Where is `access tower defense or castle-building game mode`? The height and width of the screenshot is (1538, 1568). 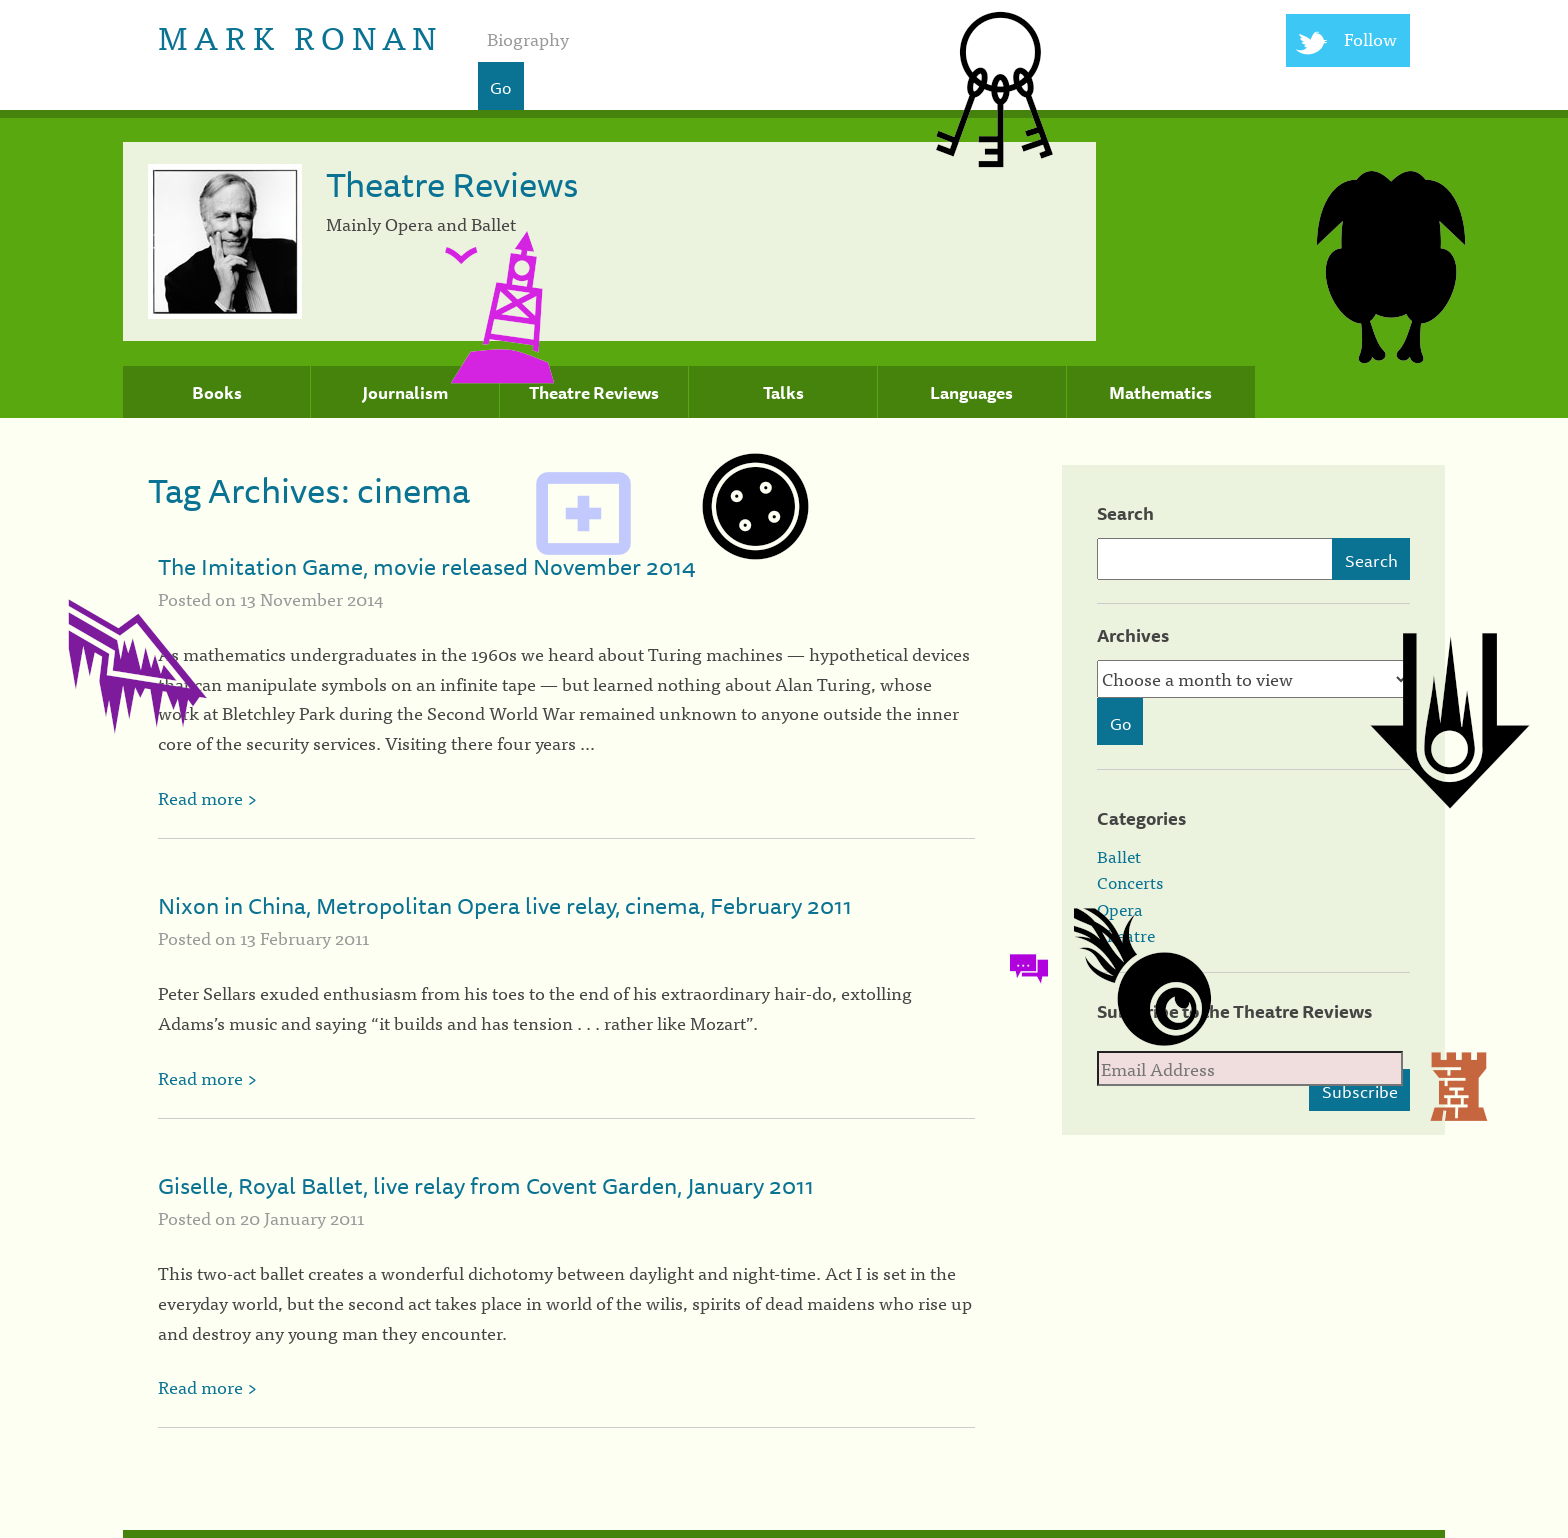
access tower defense or castle-building game mode is located at coordinates (1458, 1086).